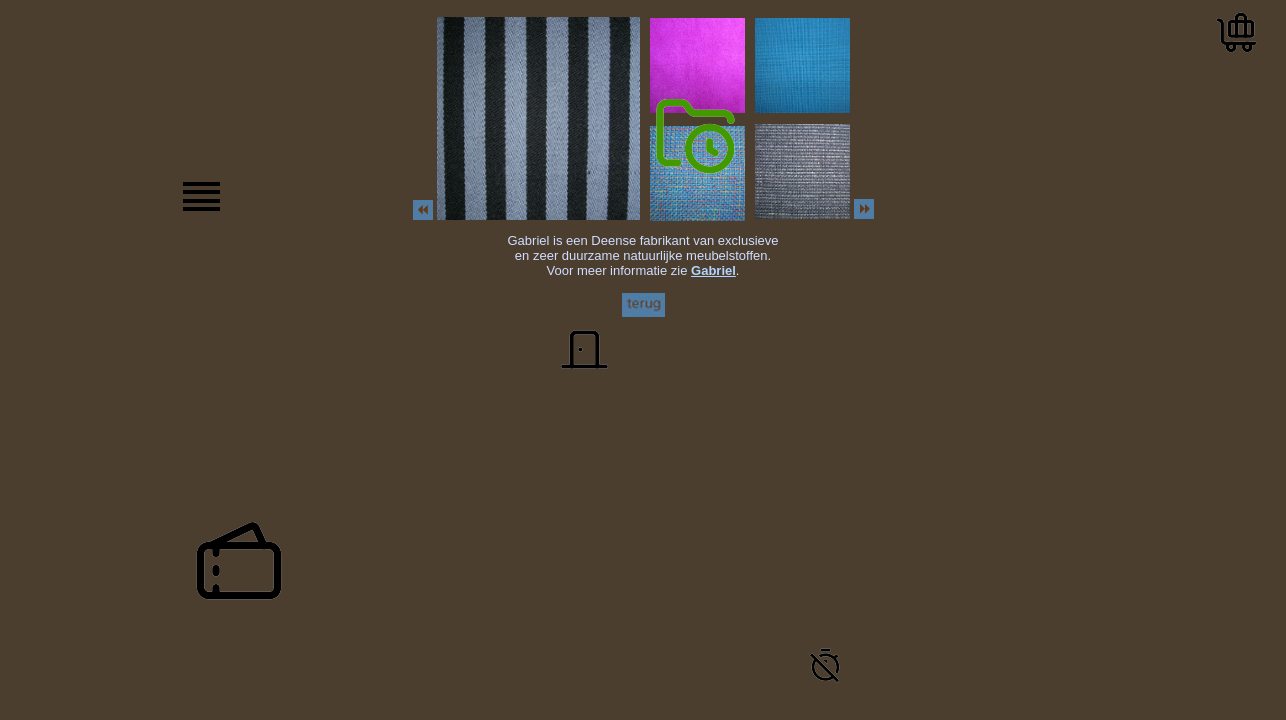 The image size is (1286, 720). Describe the element at coordinates (584, 349) in the screenshot. I see `log out or exit the application` at that location.